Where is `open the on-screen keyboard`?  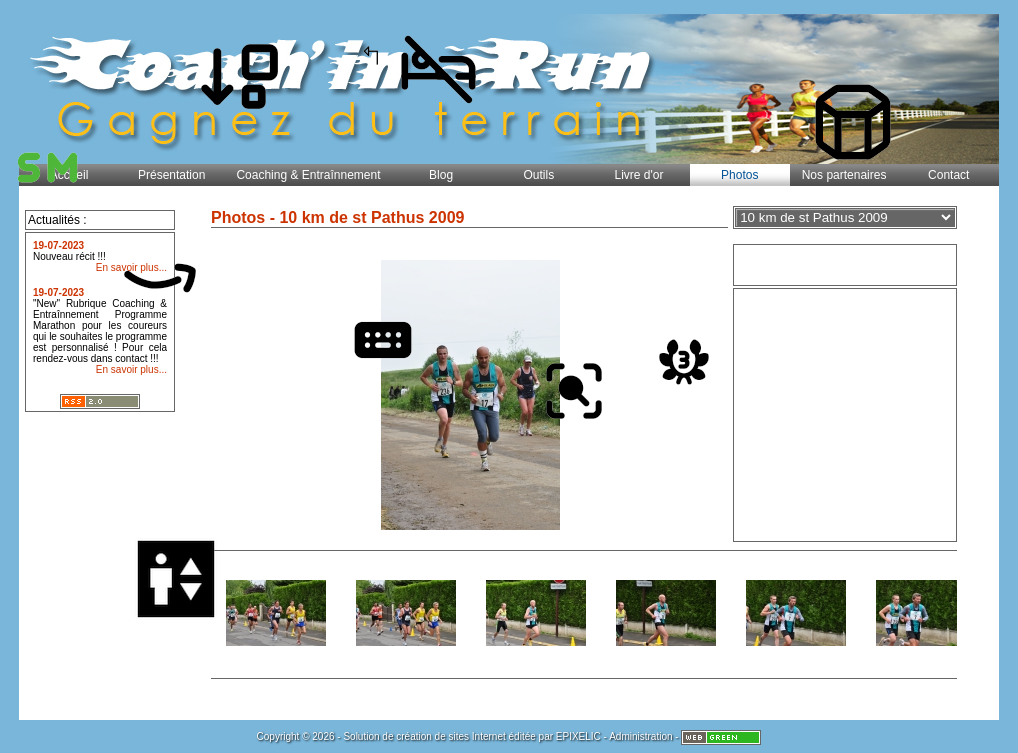 open the on-screen keyboard is located at coordinates (383, 340).